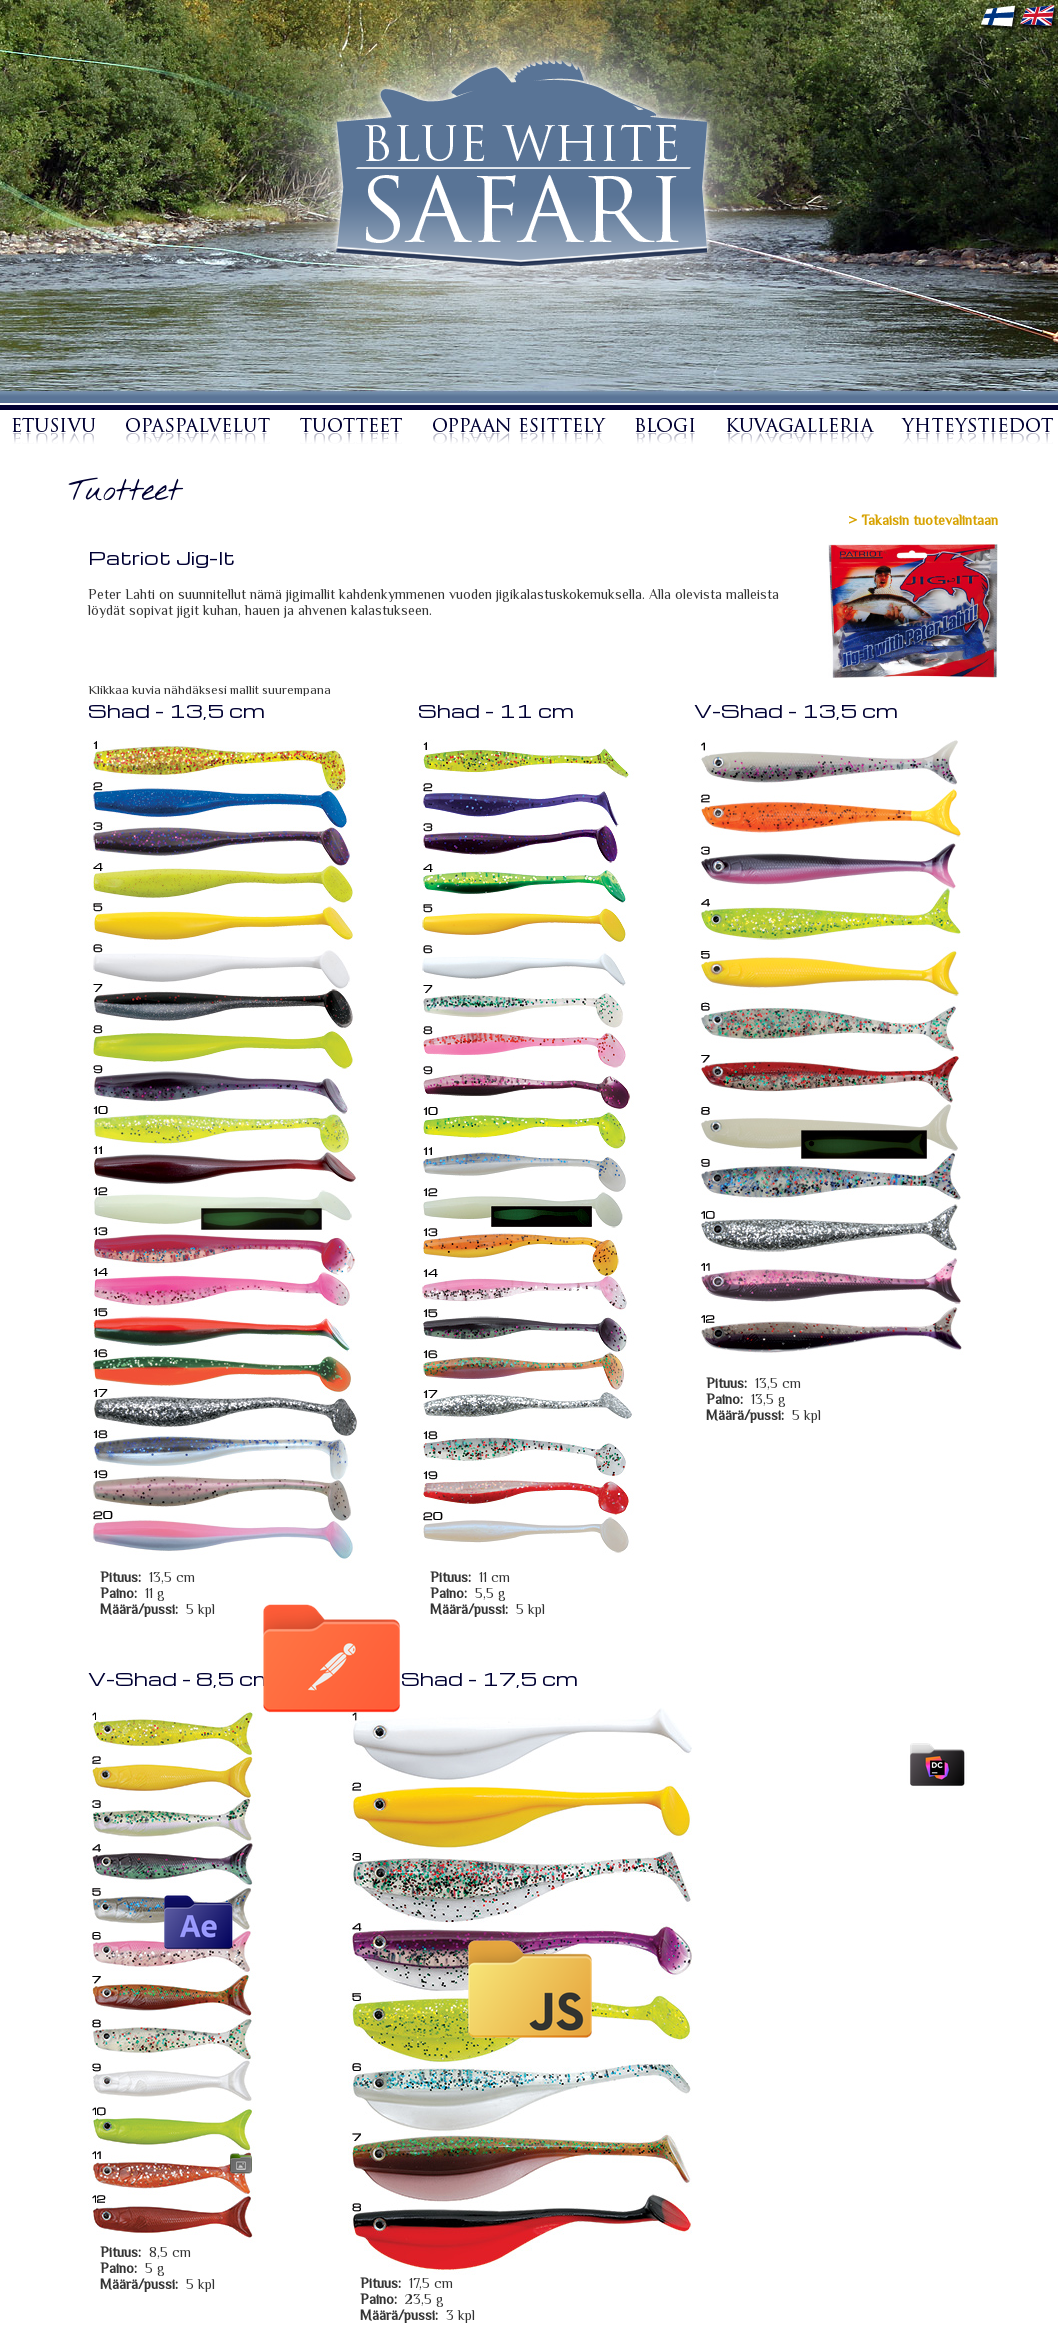 This screenshot has height=2347, width=1058. Describe the element at coordinates (937, 1766) in the screenshot. I see `open jetbrains dotcover project folder` at that location.